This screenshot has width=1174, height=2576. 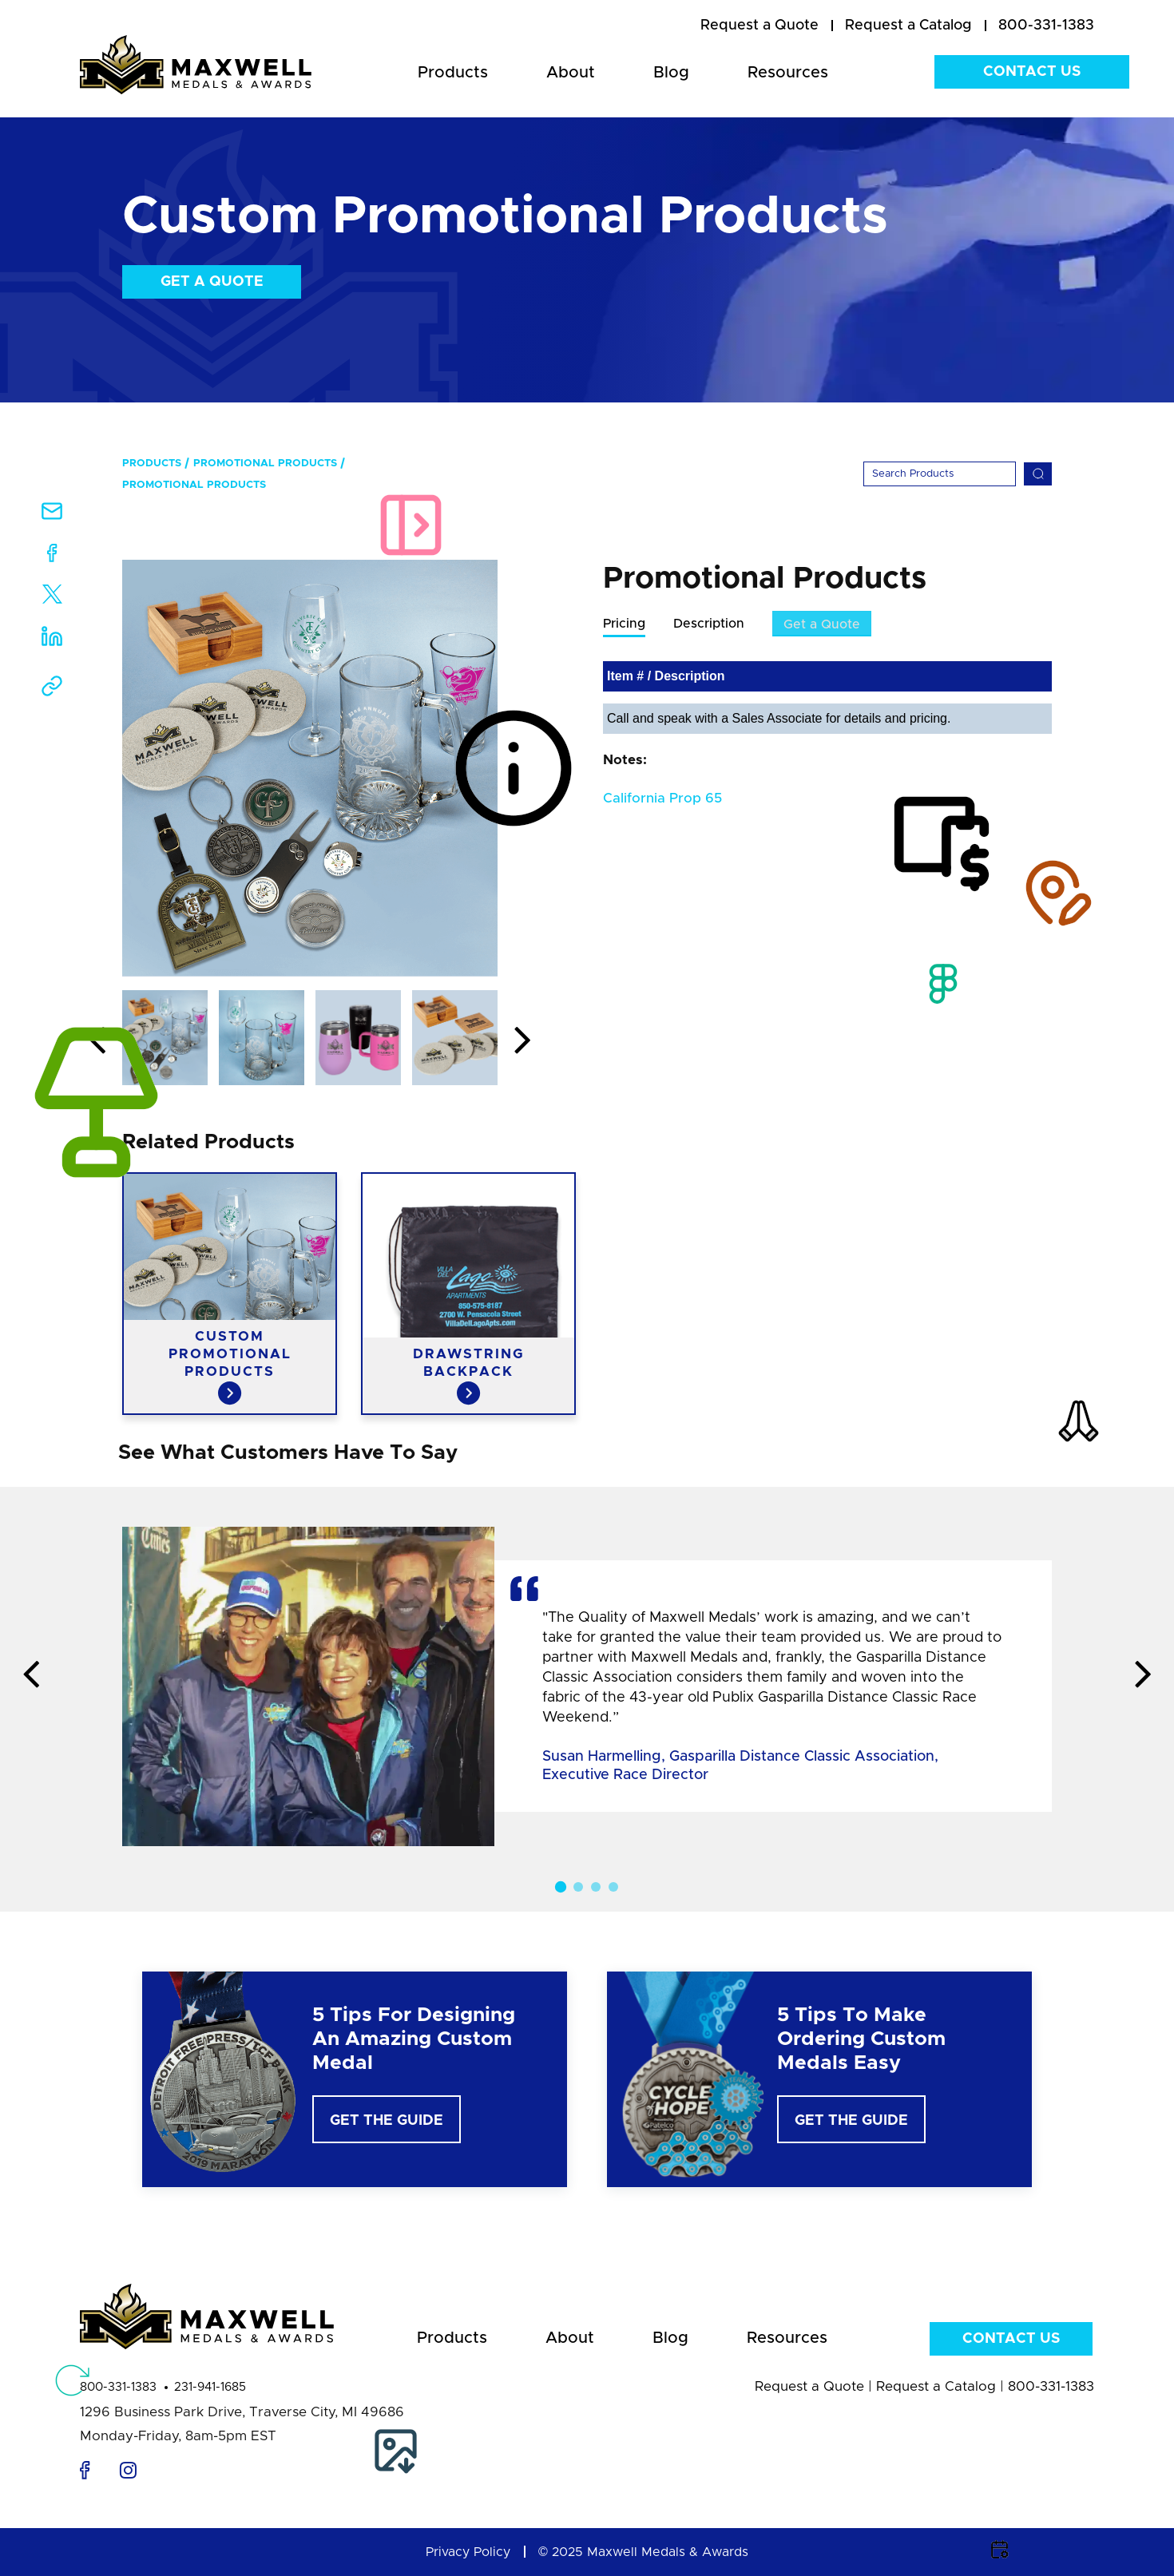 I want to click on refresh or reload content, so click(x=71, y=2380).